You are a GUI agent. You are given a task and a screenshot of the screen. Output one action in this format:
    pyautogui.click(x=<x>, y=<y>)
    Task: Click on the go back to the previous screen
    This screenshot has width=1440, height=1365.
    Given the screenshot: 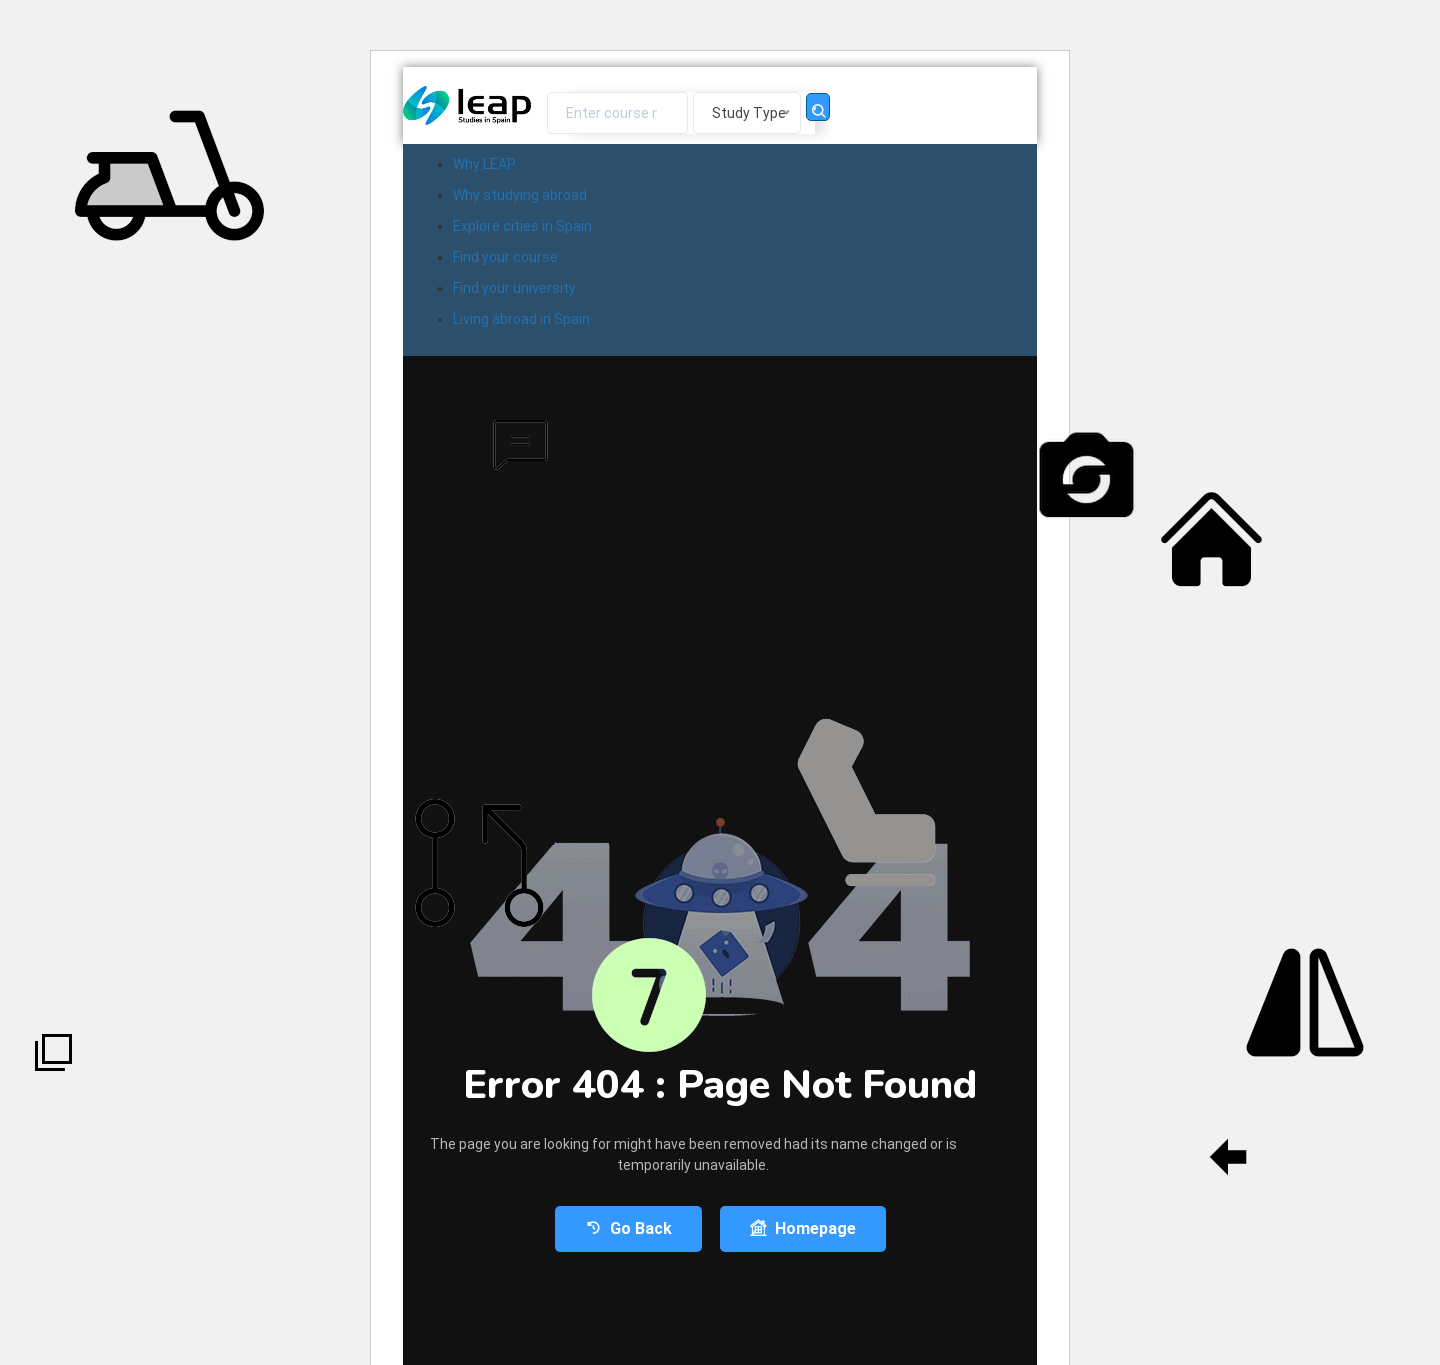 What is the action you would take?
    pyautogui.click(x=1228, y=1157)
    